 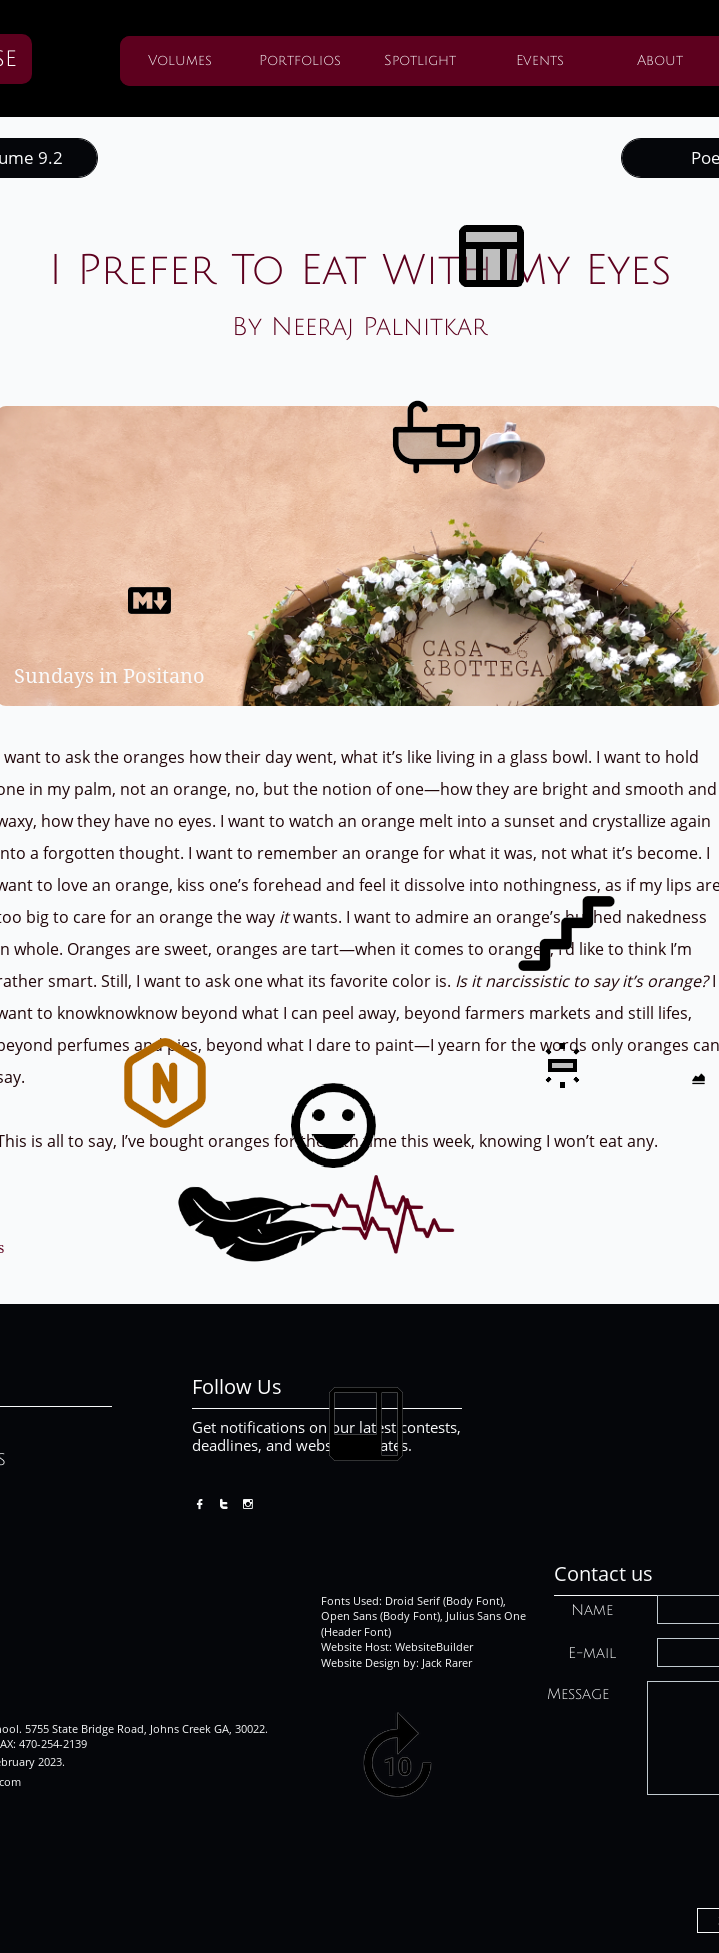 What do you see at coordinates (165, 1083) in the screenshot?
I see `indicates a node or network element` at bounding box center [165, 1083].